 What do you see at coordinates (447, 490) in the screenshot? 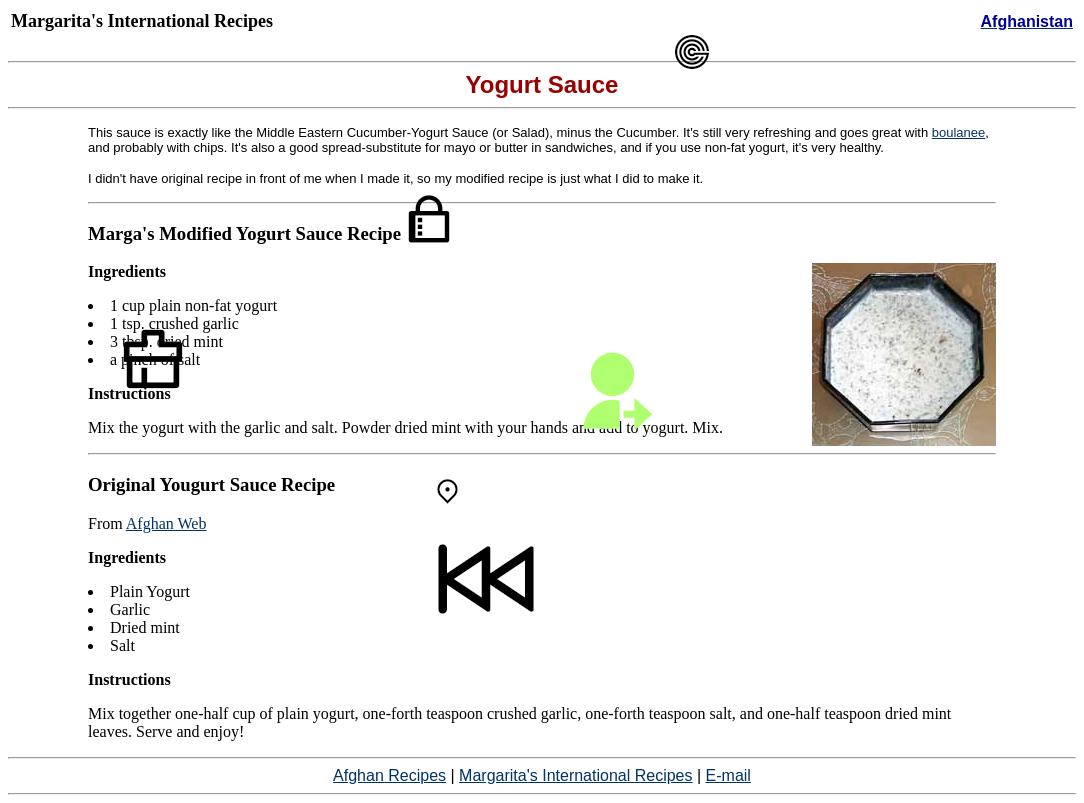
I see `view or select a location on the map` at bounding box center [447, 490].